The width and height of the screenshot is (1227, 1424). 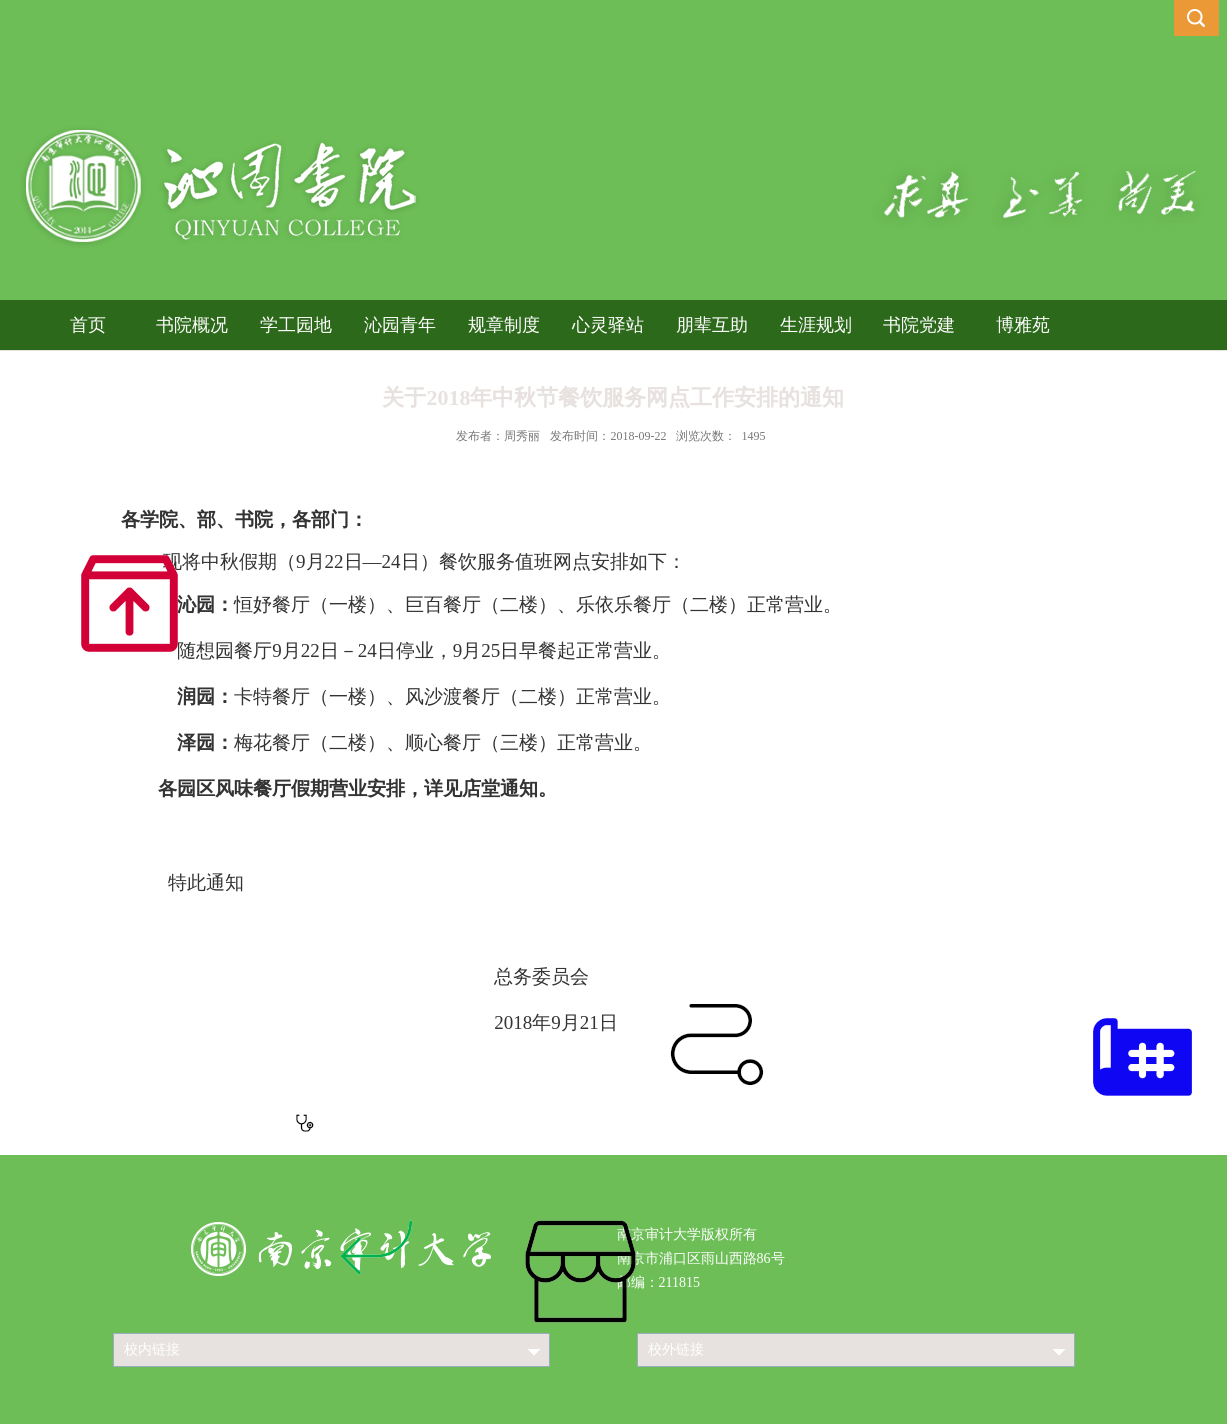 What do you see at coordinates (1142, 1060) in the screenshot?
I see `view project blueprints or technical documents` at bounding box center [1142, 1060].